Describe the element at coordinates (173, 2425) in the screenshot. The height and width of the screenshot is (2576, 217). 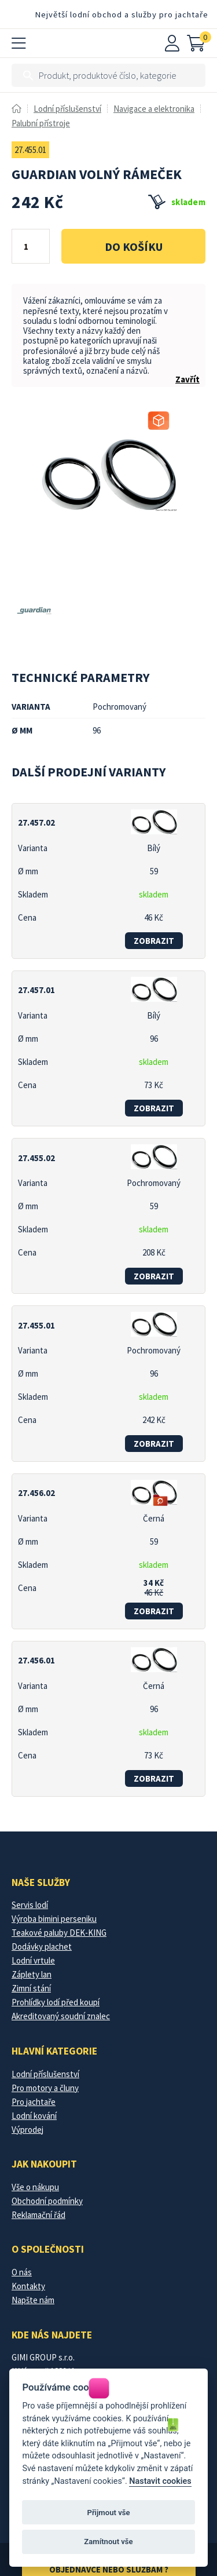
I see `android application package file (APK)` at that location.